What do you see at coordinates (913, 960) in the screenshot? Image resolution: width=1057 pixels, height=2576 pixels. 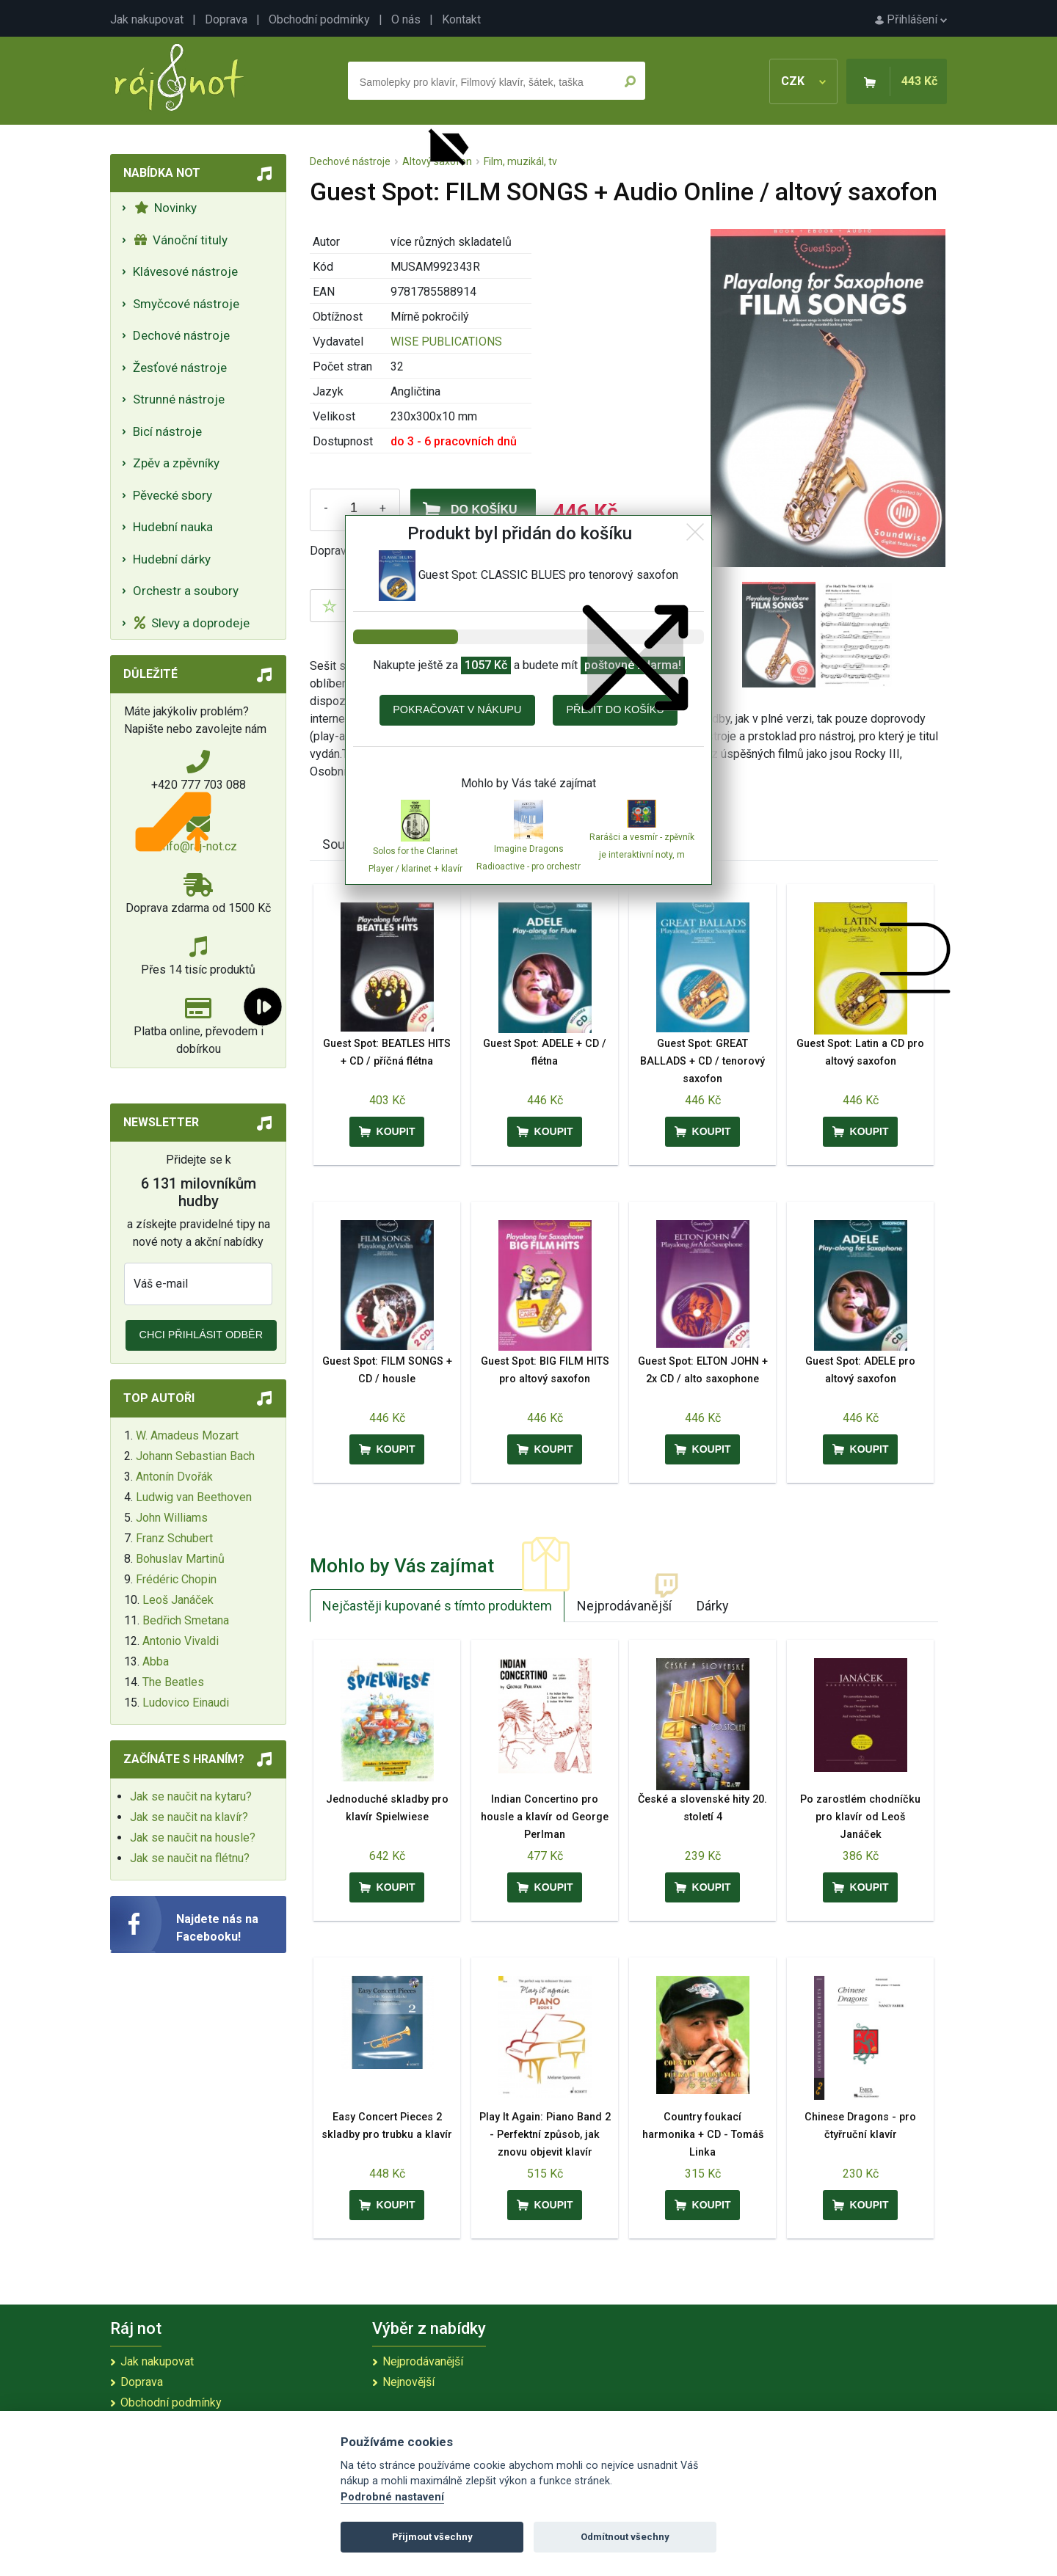 I see `indicates a superset relationship in mathematical notation` at bounding box center [913, 960].